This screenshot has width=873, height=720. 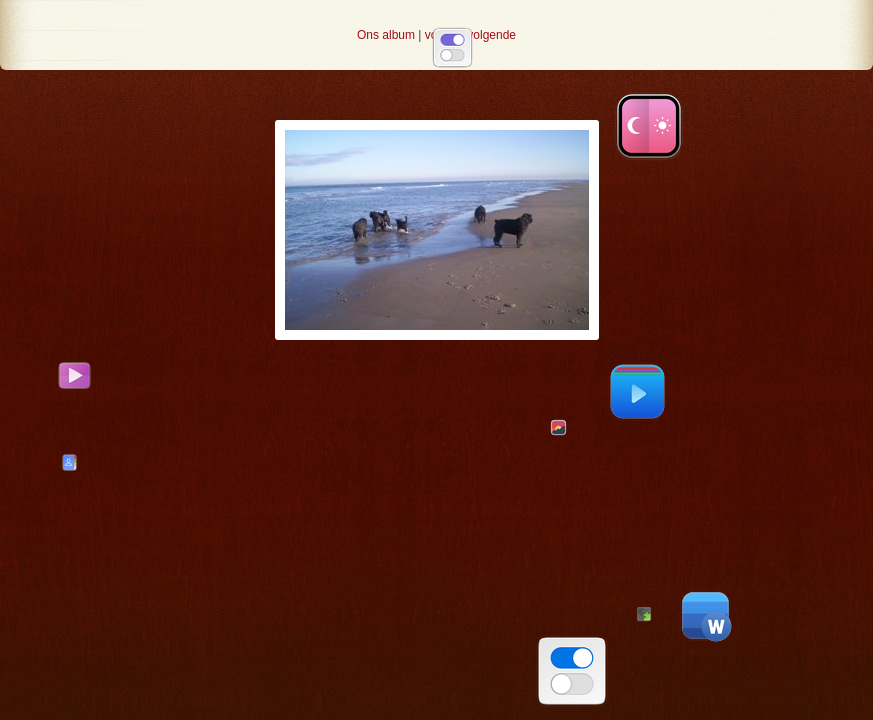 I want to click on open the contacts app, so click(x=69, y=462).